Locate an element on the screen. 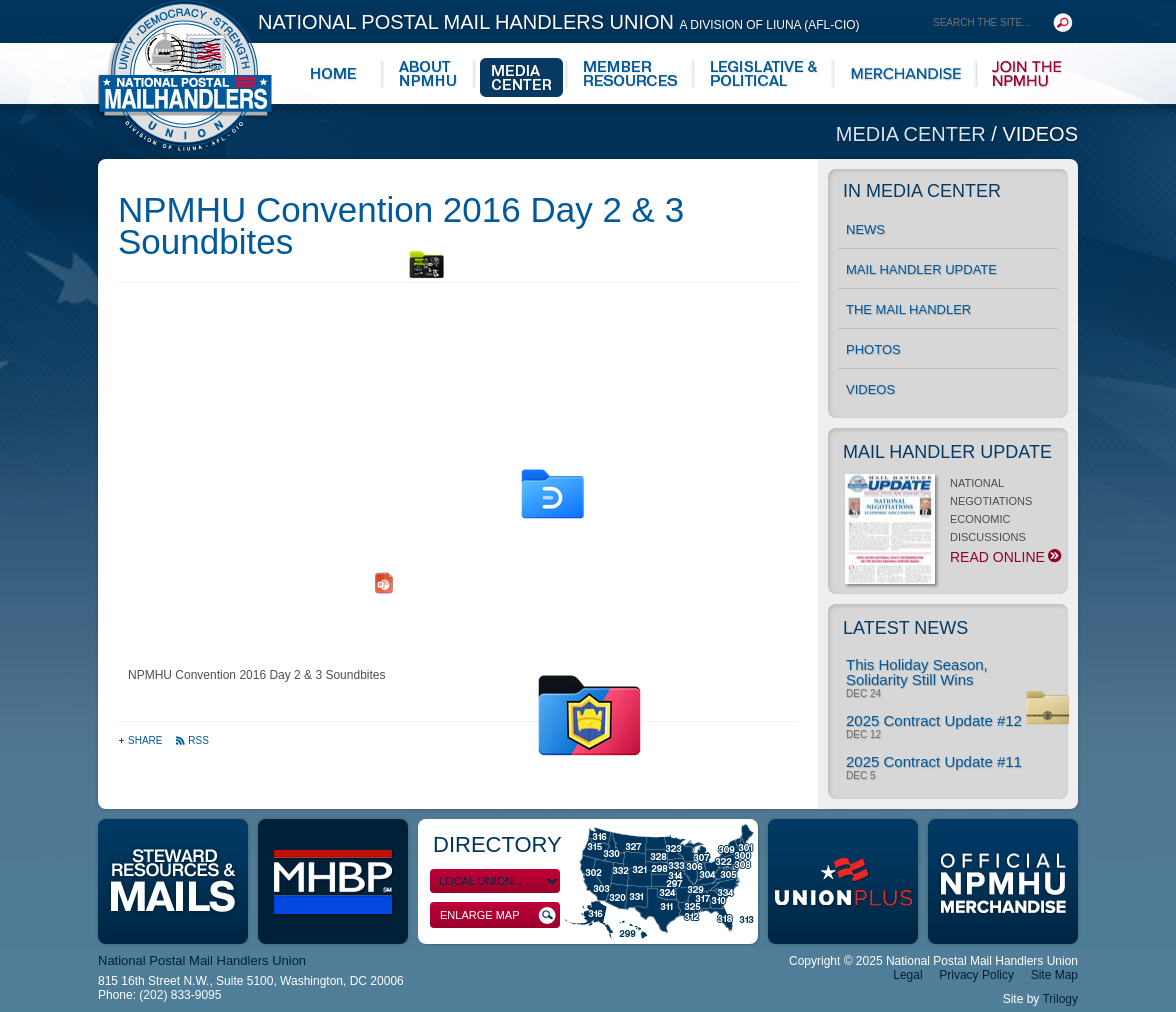  a Microsoft PowerPoint file is located at coordinates (384, 583).